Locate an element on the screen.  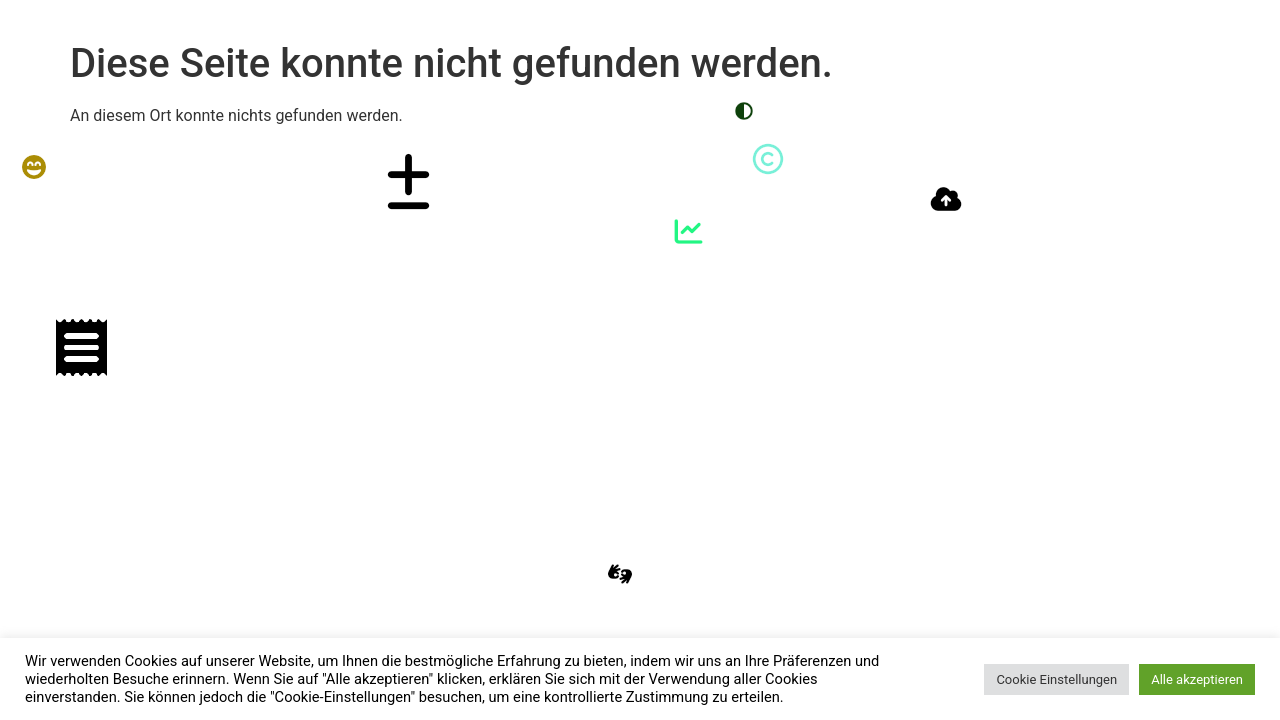
indicates copyrighted content is located at coordinates (768, 159).